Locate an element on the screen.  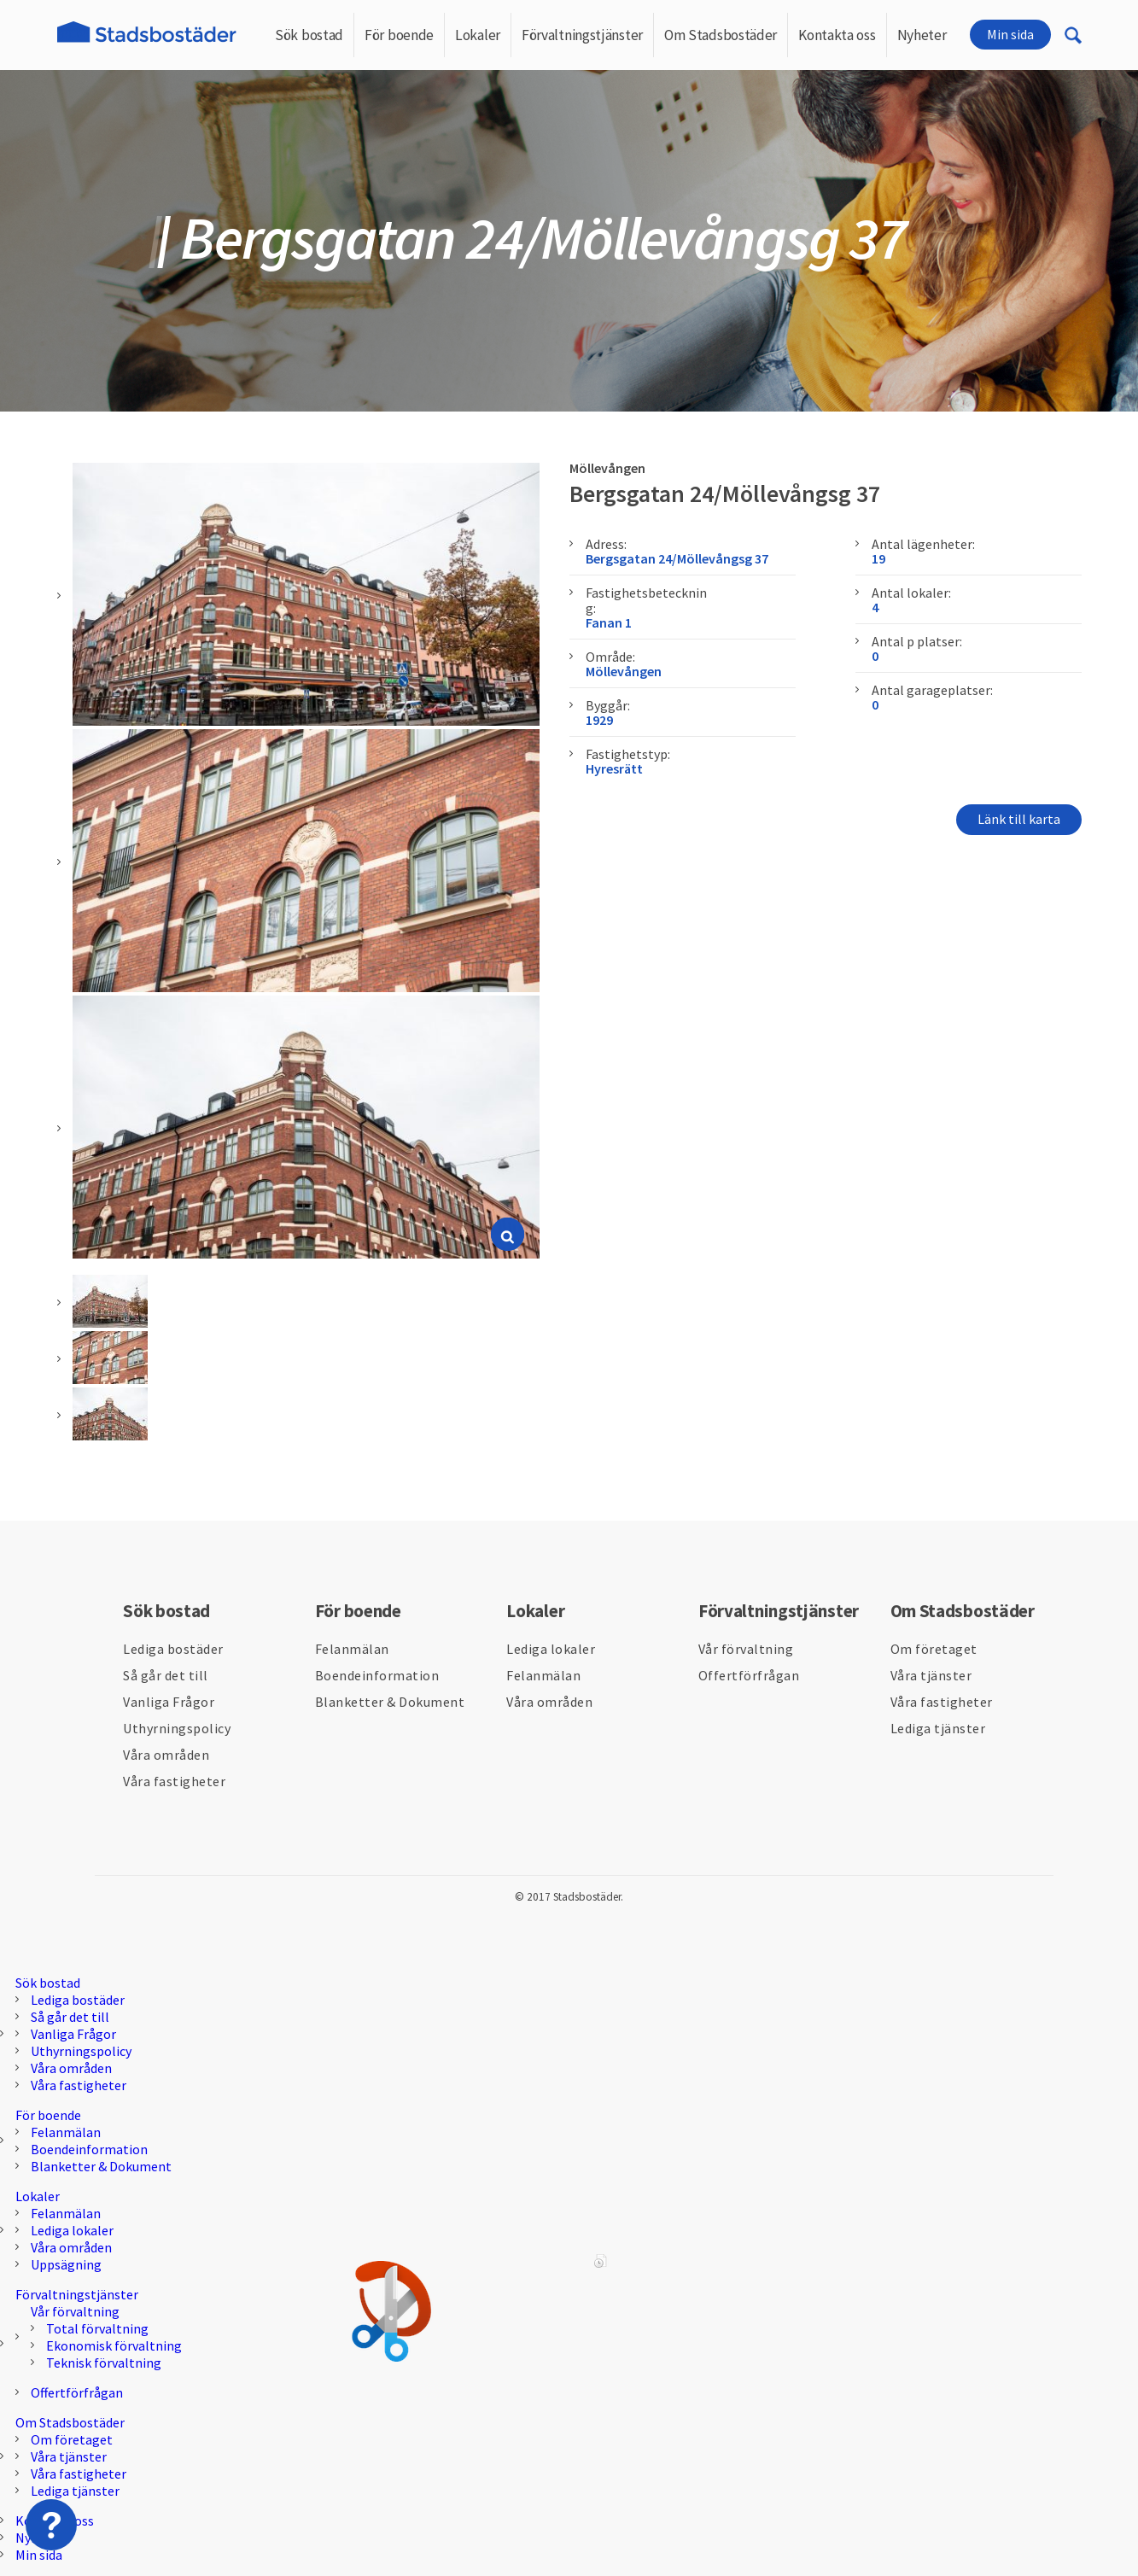
open snip & sketch to capture a screenshot is located at coordinates (391, 2311).